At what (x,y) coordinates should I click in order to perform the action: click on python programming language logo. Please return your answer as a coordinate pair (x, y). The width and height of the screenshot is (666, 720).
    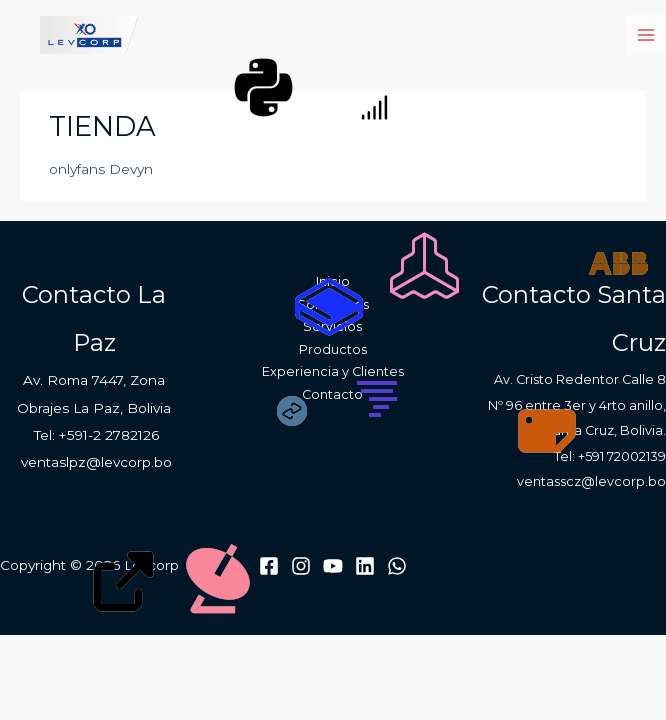
    Looking at the image, I should click on (263, 87).